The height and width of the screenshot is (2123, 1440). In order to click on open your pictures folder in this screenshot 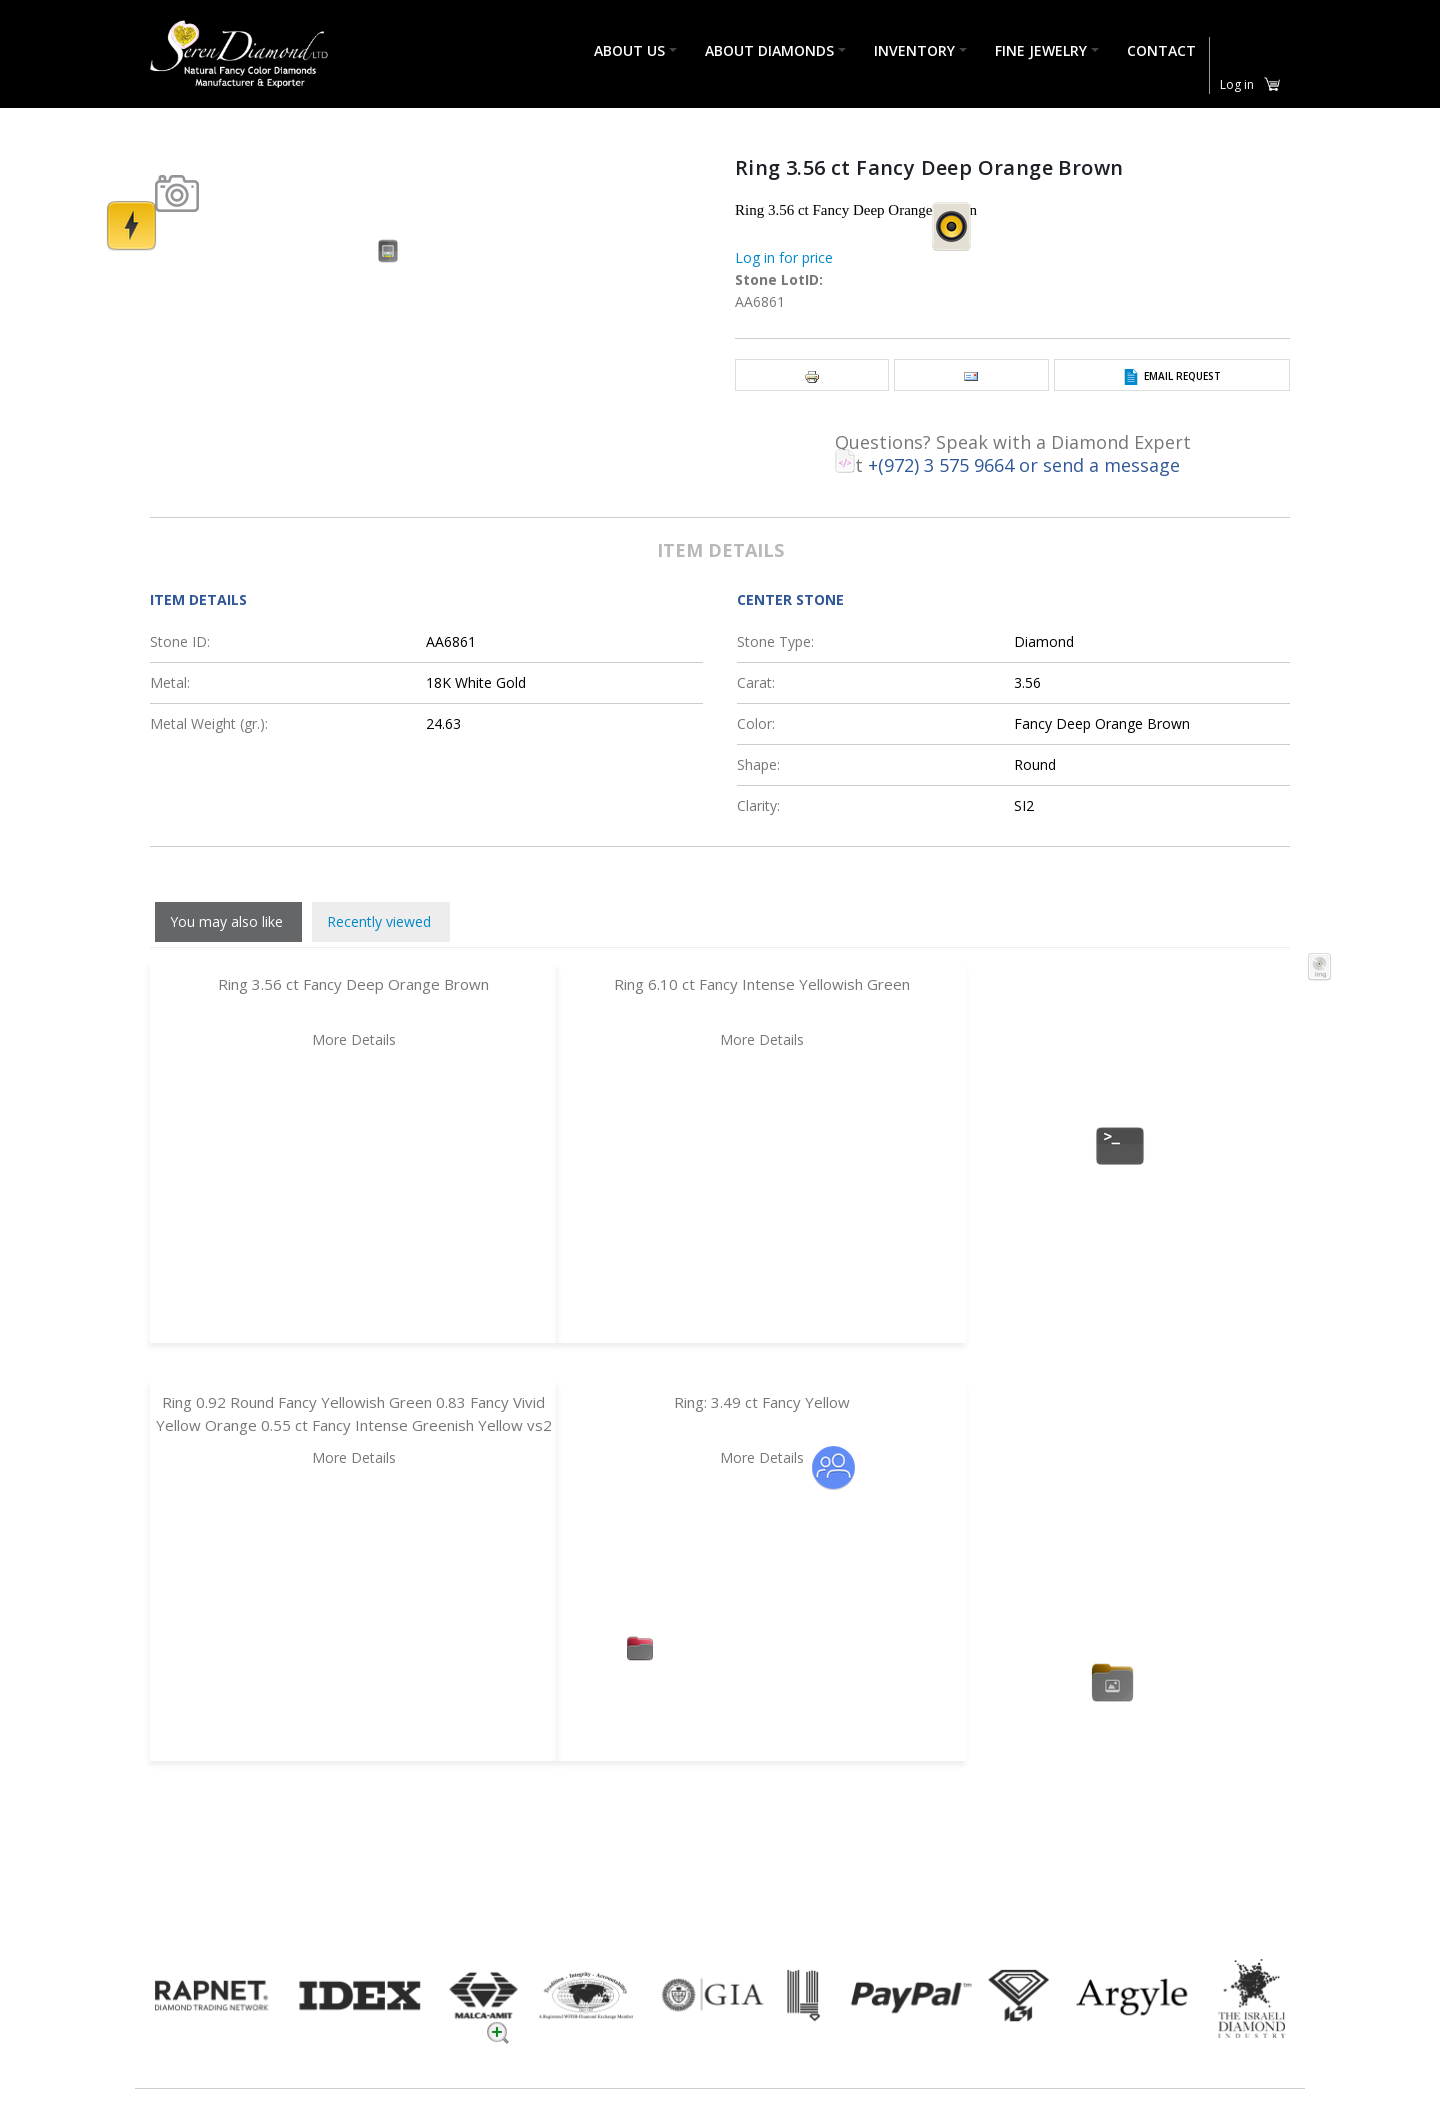, I will do `click(1112, 1682)`.